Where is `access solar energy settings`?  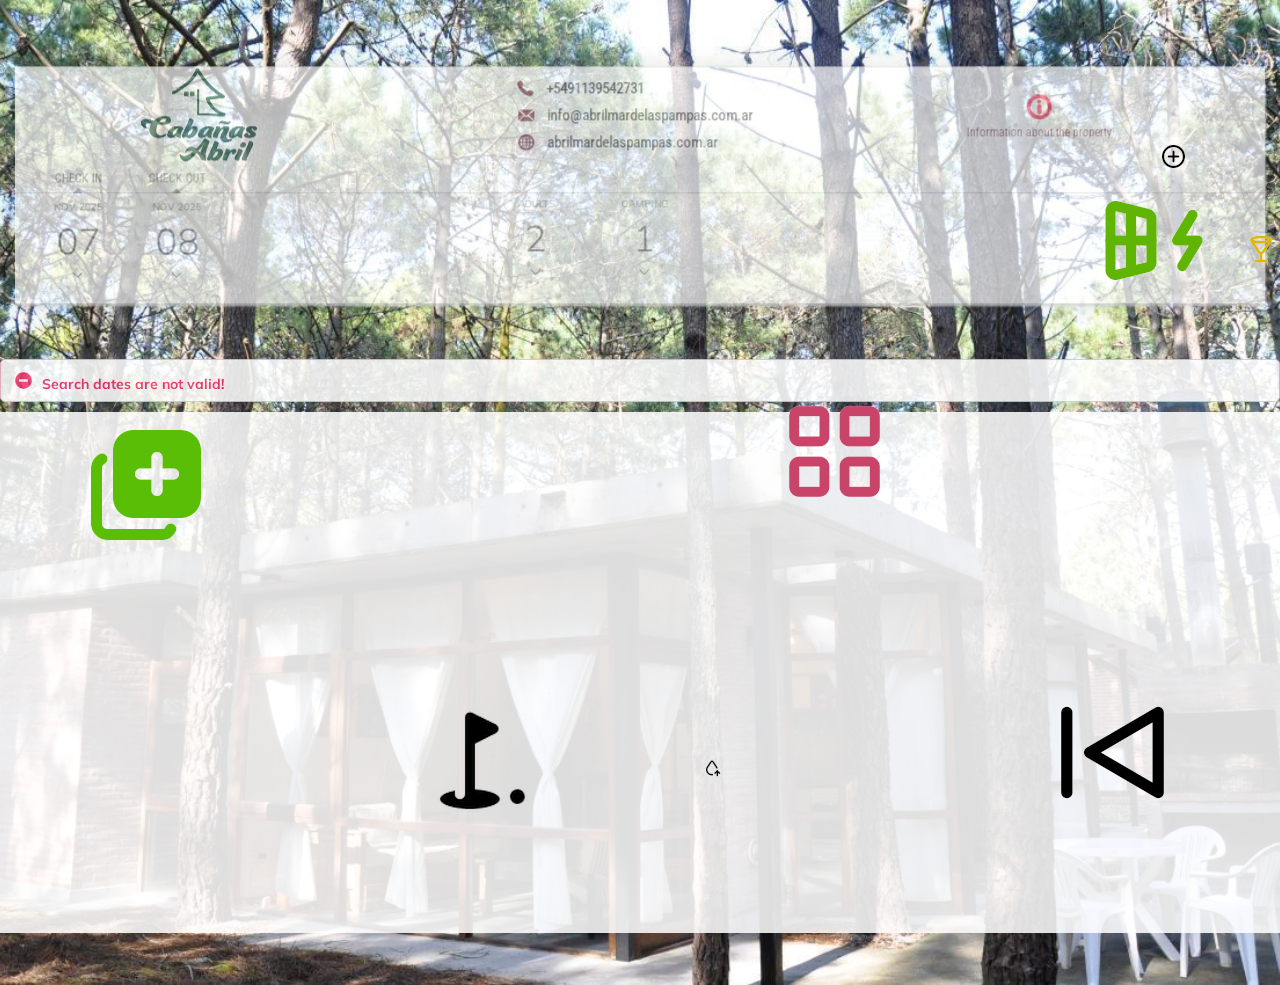
access solar energy settings is located at coordinates (1151, 240).